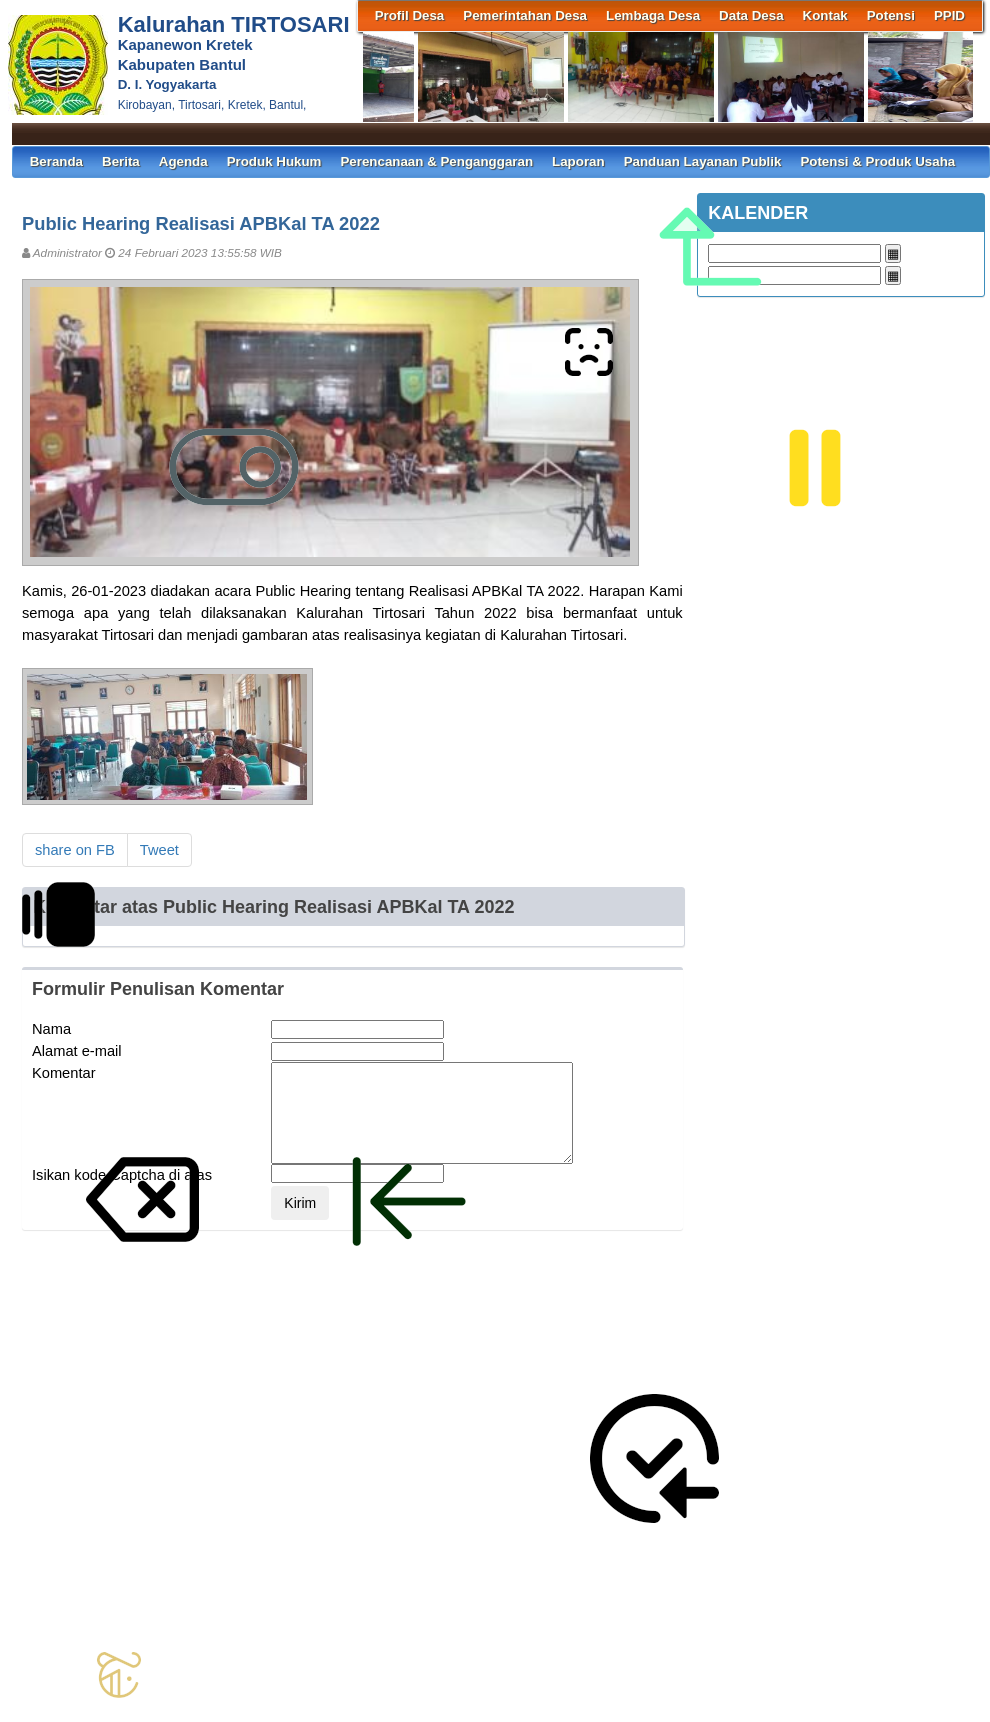 This screenshot has width=990, height=1722. I want to click on indicates a tracked issue has been closed and completed, so click(654, 1458).